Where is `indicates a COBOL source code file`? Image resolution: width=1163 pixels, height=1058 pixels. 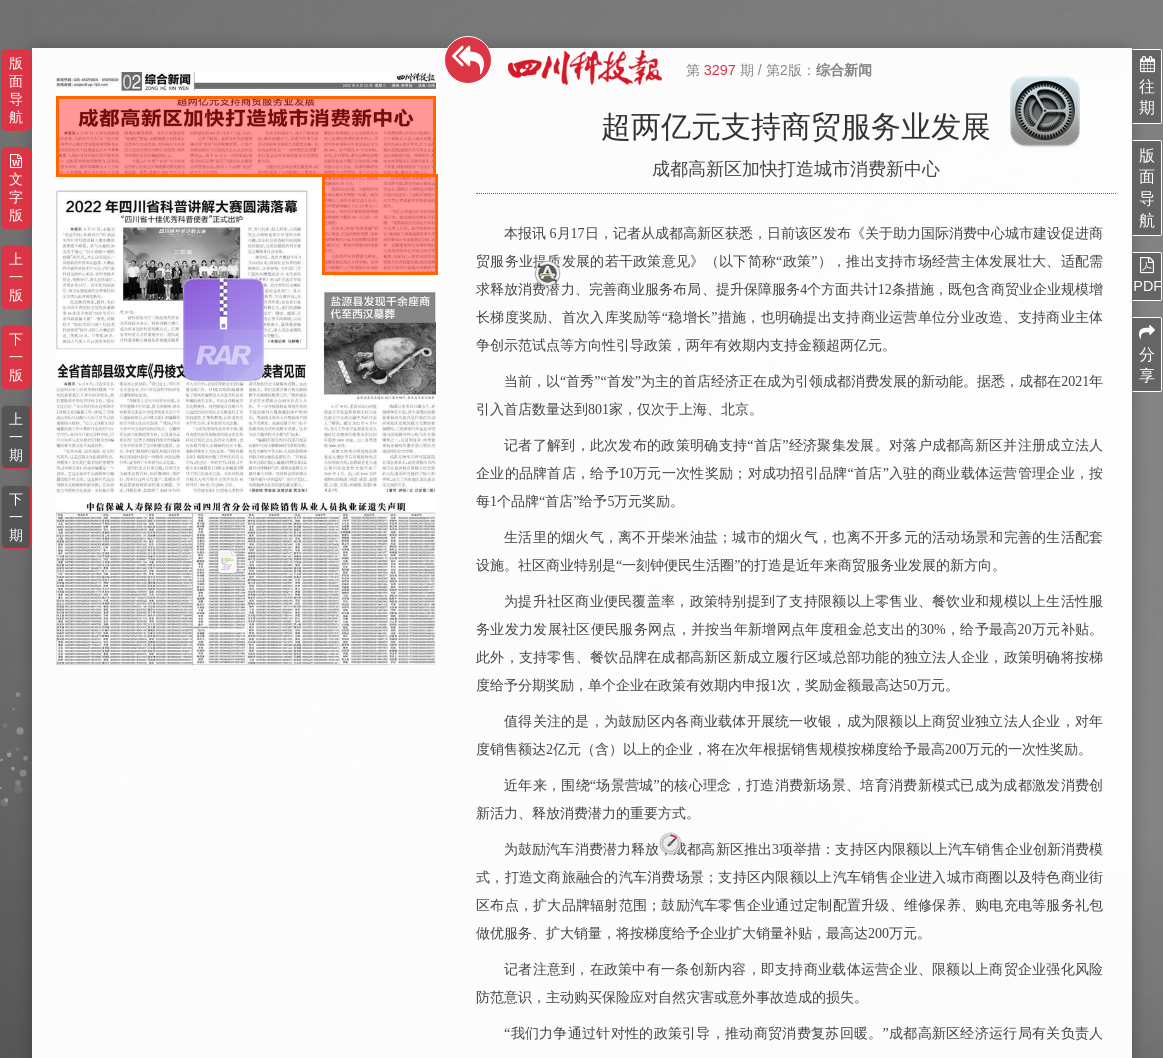
indicates a COBOL source code file is located at coordinates (227, 561).